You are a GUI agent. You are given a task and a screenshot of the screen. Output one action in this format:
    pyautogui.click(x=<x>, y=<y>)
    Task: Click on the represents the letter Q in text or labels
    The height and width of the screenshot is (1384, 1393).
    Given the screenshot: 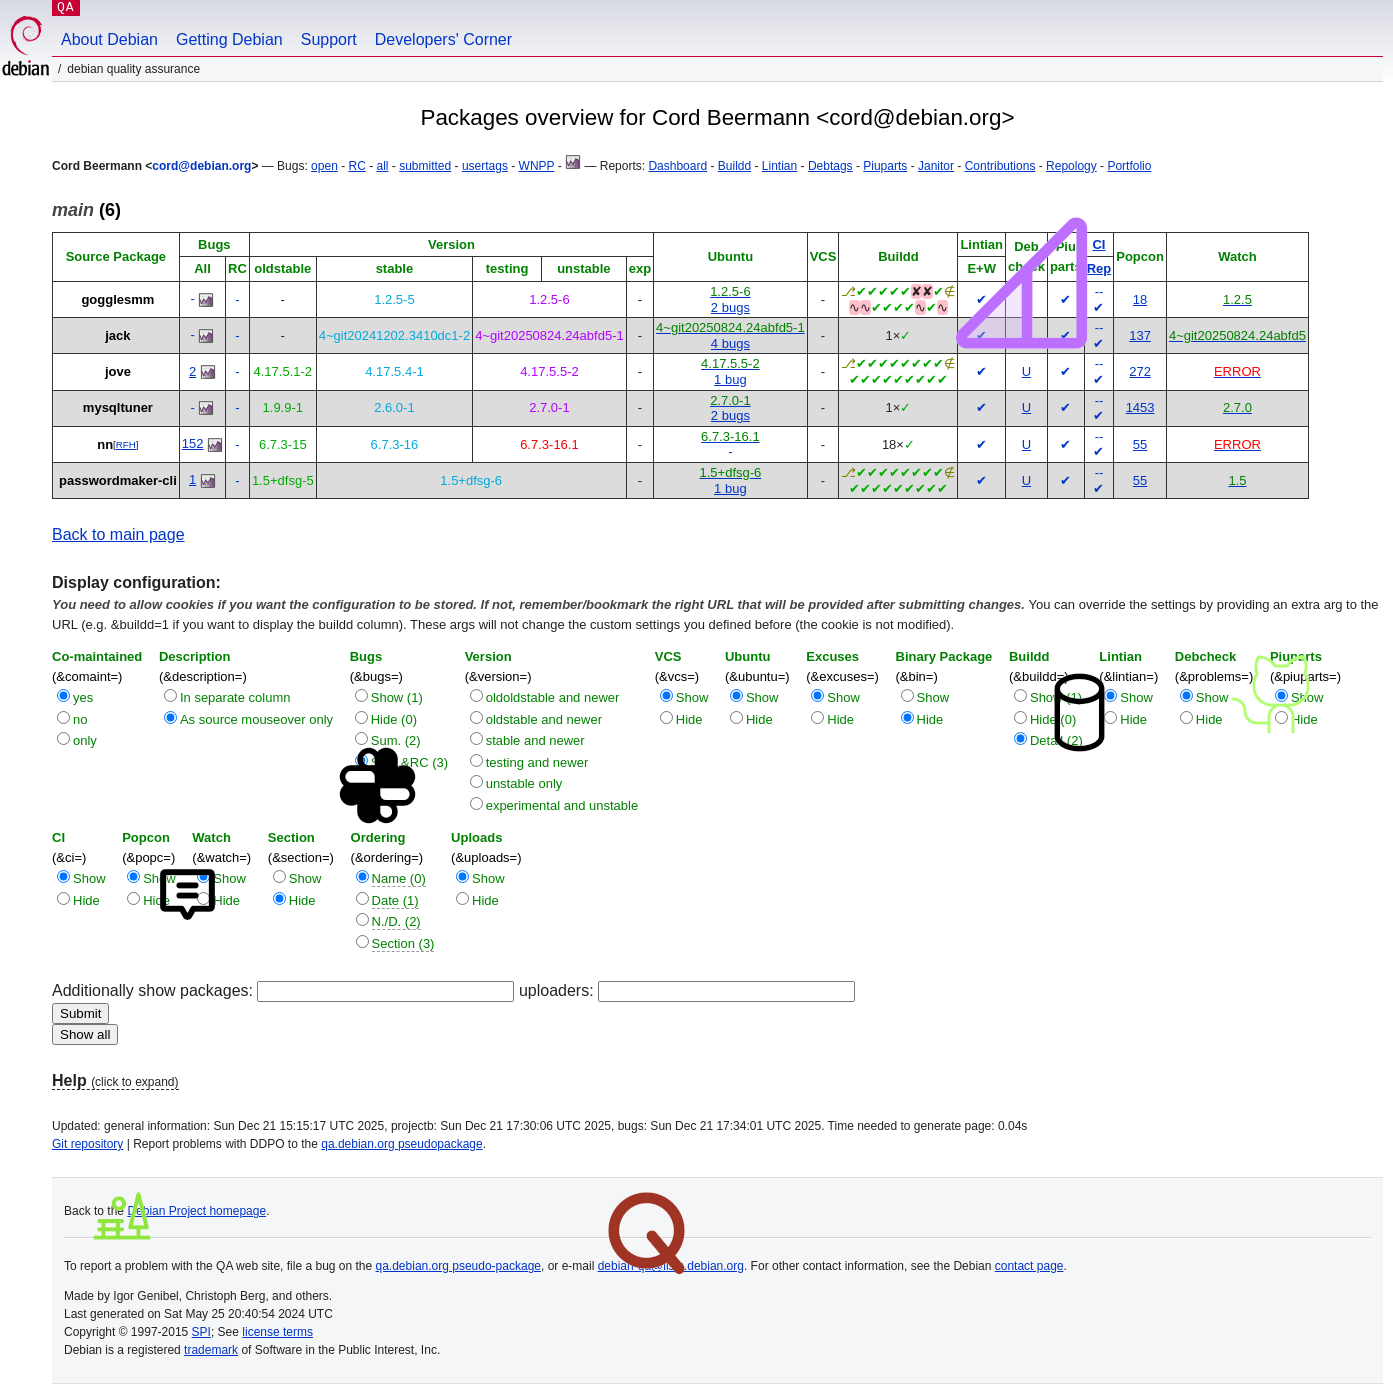 What is the action you would take?
    pyautogui.click(x=646, y=1230)
    